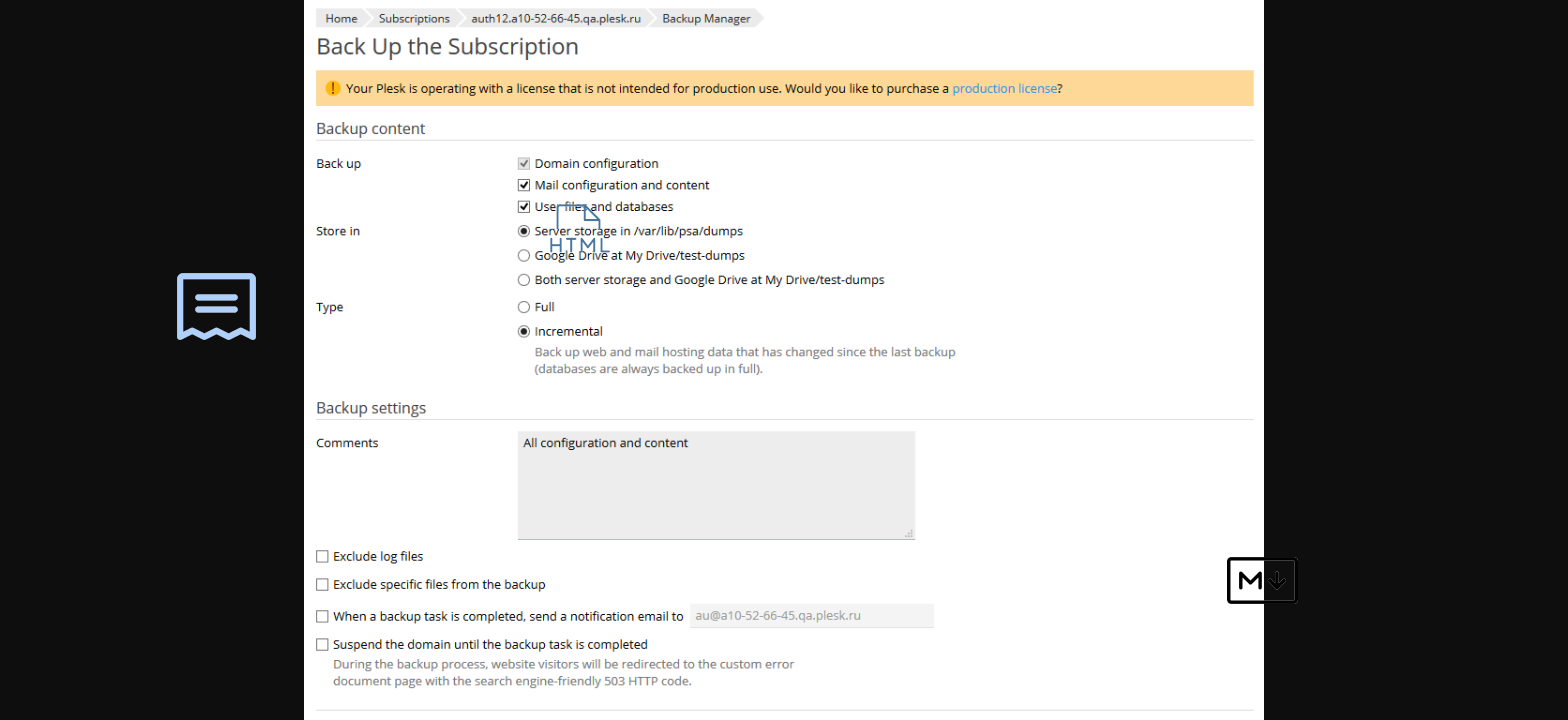  I want to click on view purchase receipt or transaction history, so click(216, 306).